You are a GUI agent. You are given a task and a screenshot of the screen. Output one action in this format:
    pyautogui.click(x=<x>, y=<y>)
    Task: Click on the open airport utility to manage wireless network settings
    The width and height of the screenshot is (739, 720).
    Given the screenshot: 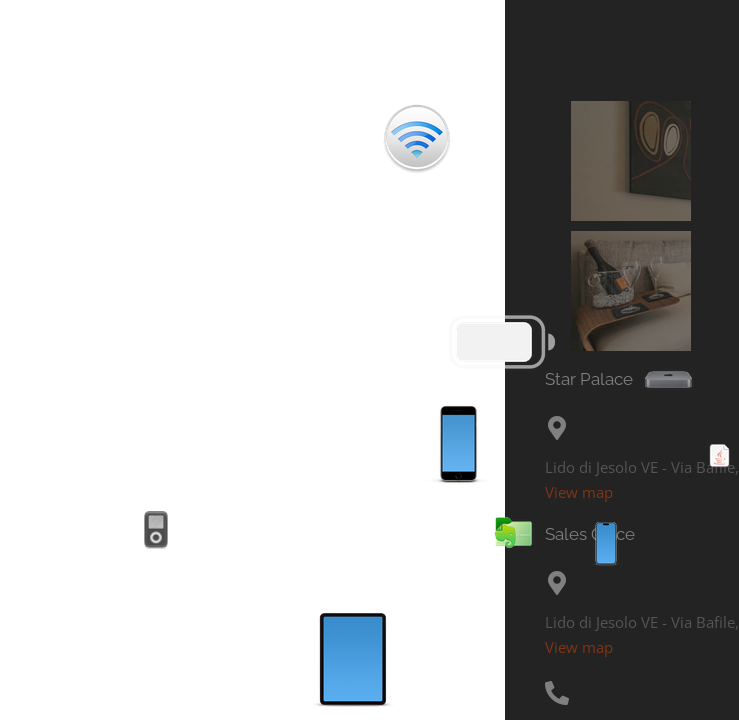 What is the action you would take?
    pyautogui.click(x=417, y=137)
    